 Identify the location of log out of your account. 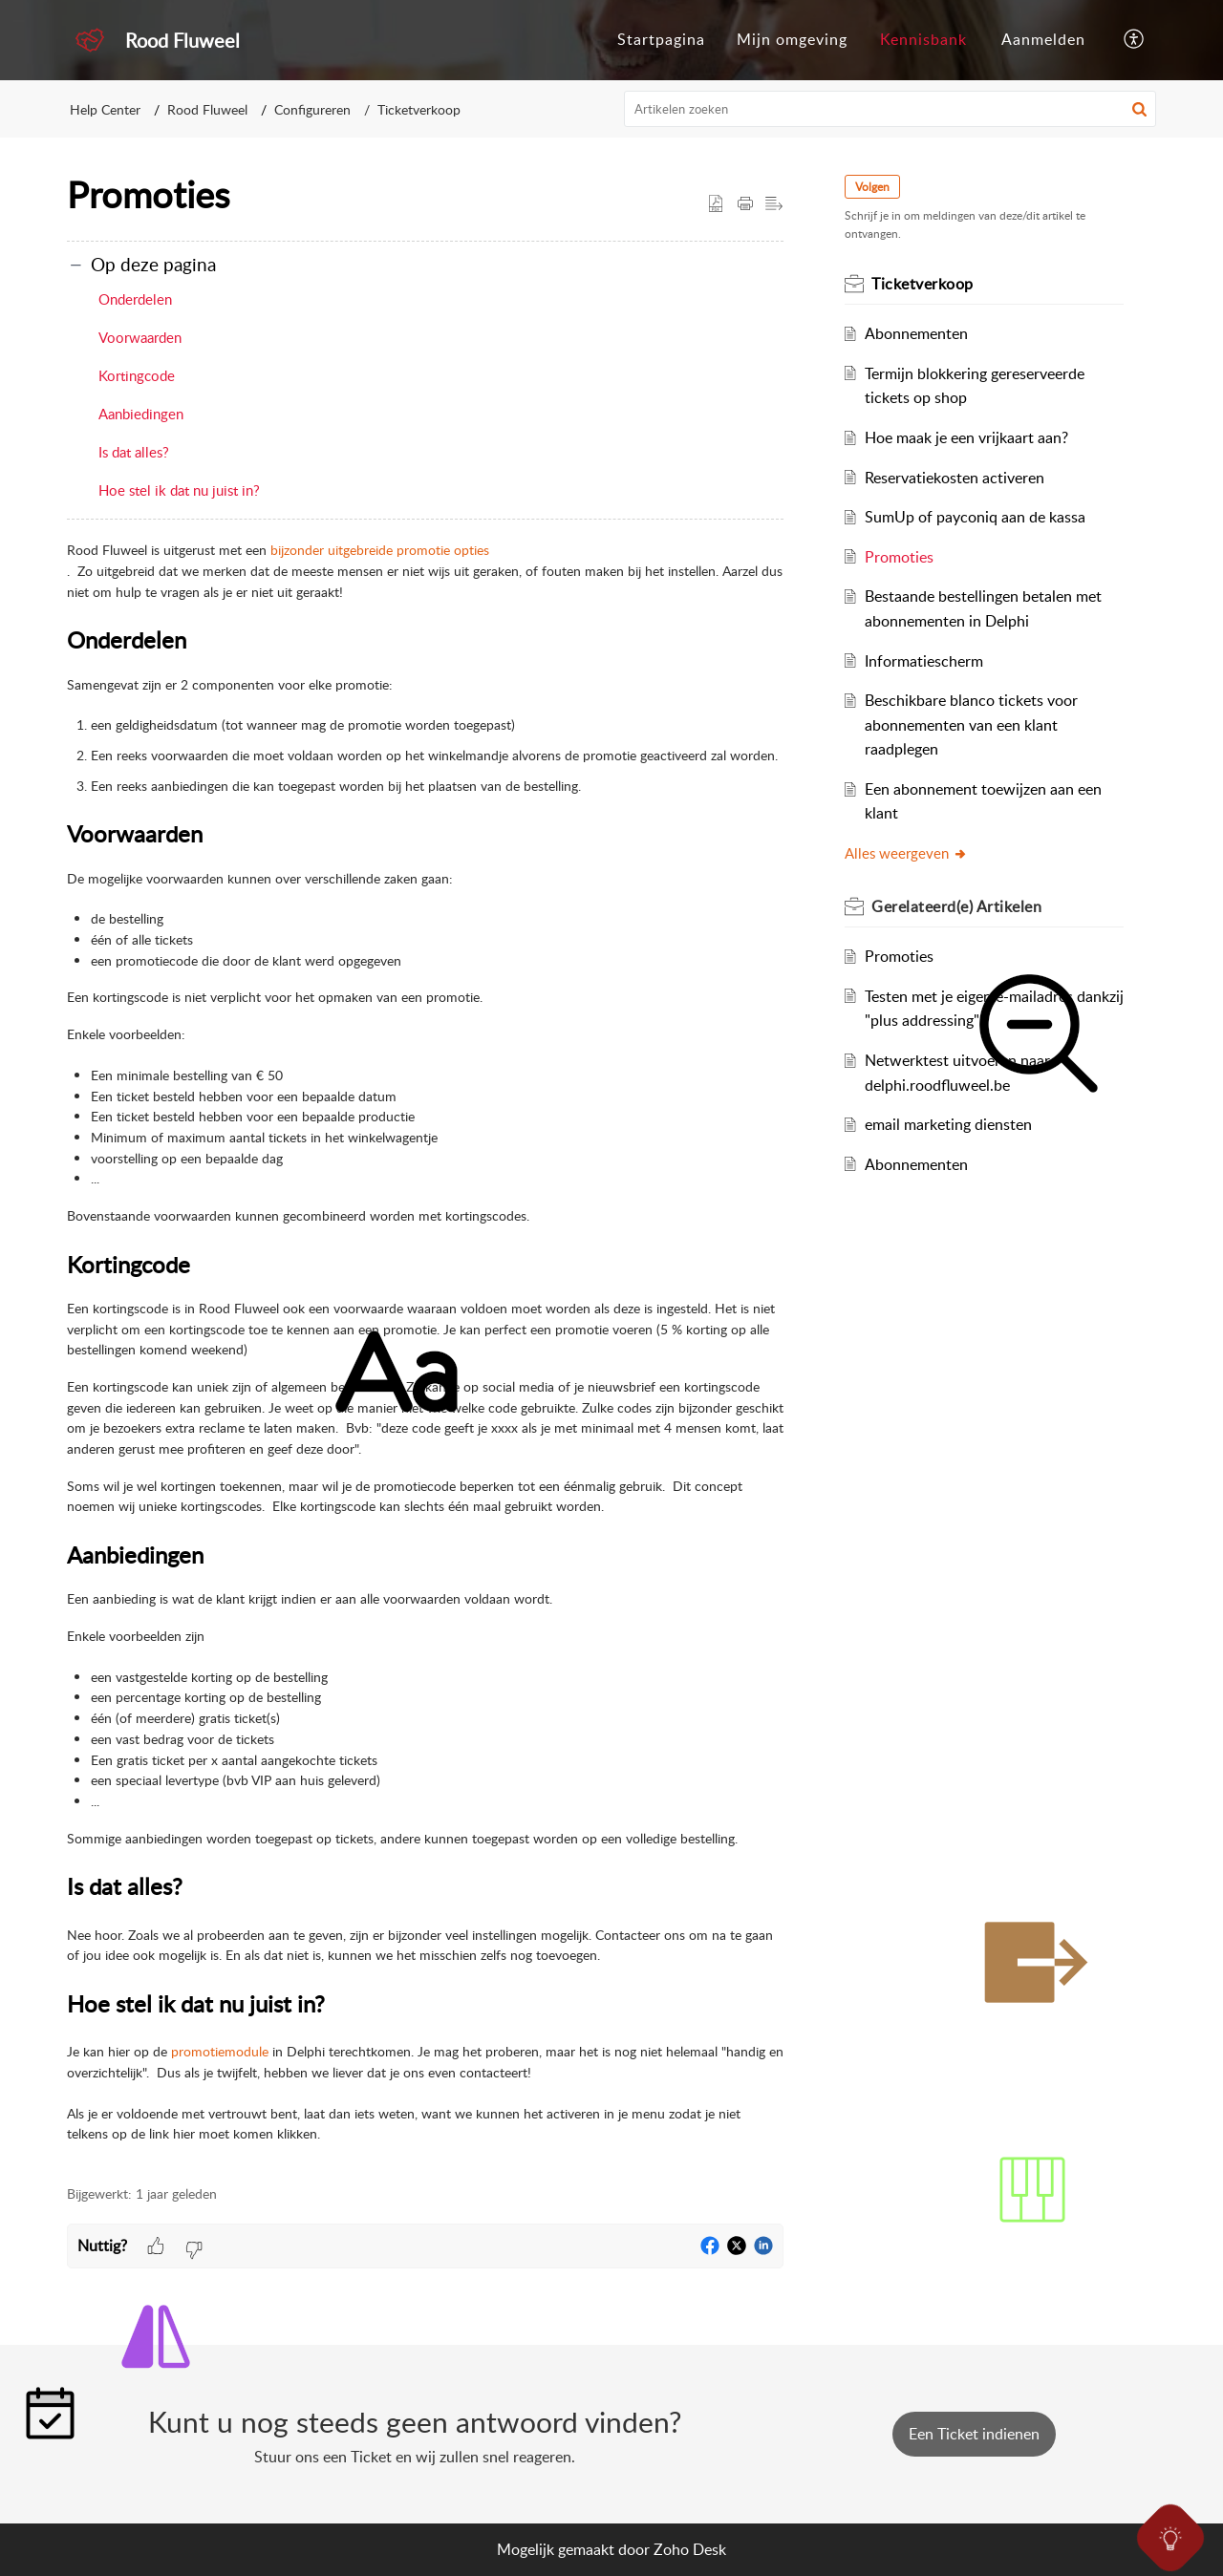
(1036, 1962).